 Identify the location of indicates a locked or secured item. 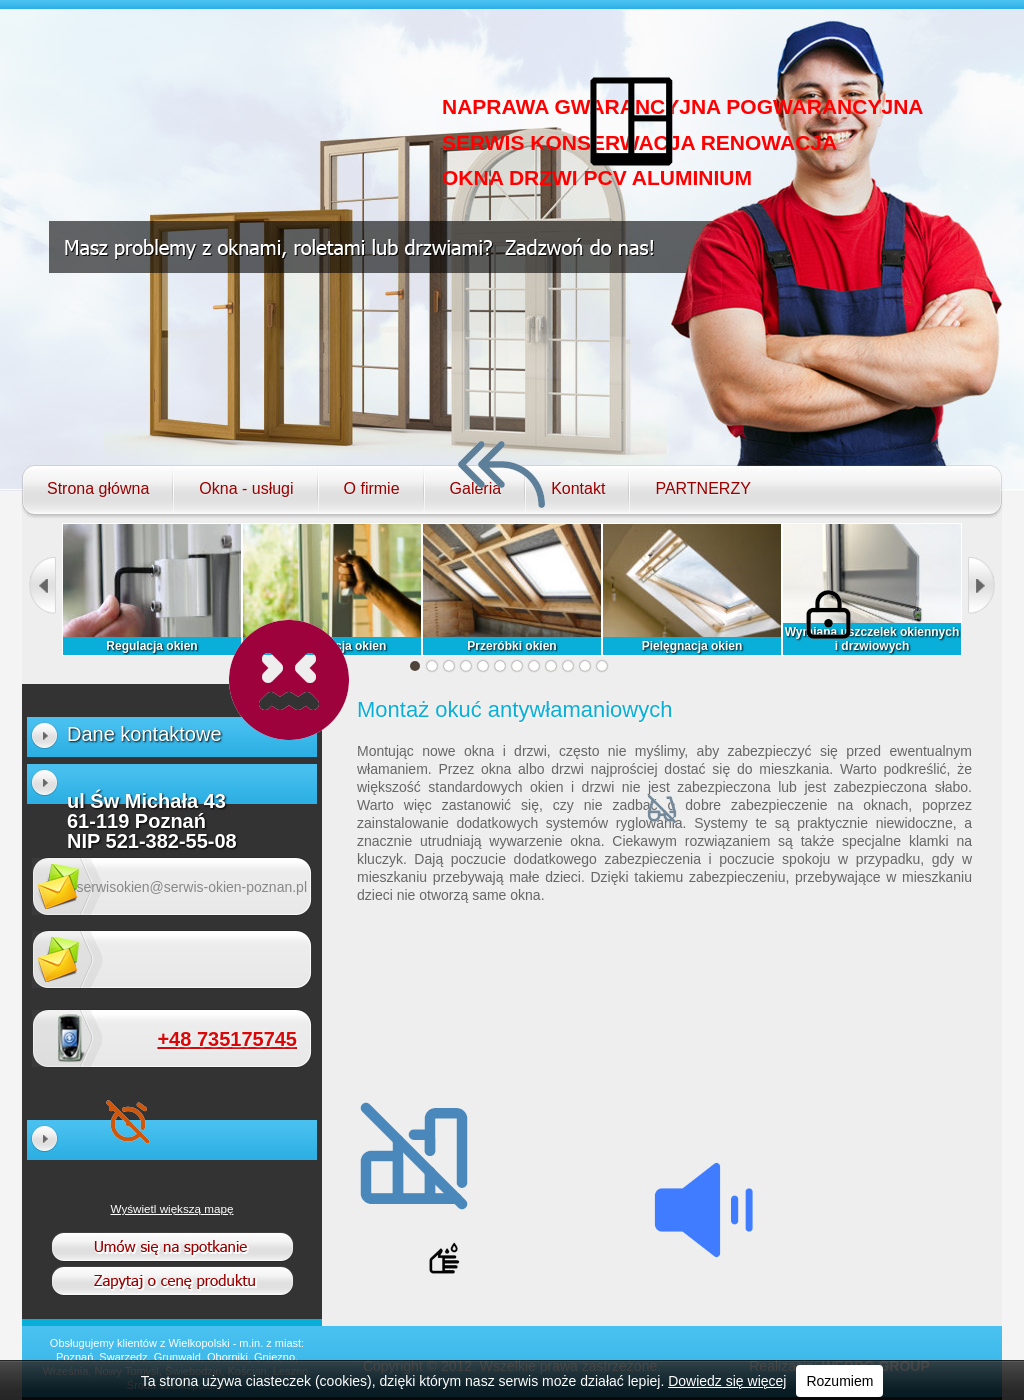
(828, 614).